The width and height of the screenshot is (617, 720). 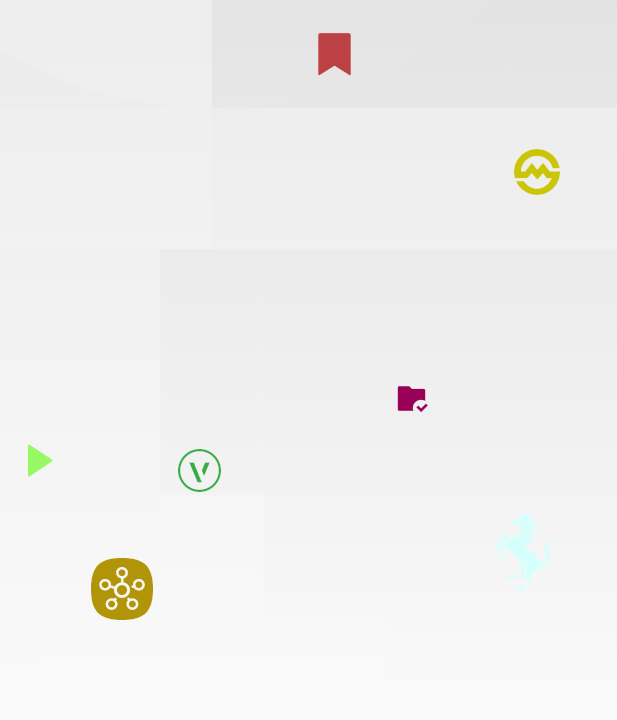 I want to click on save this item to your bookmarks, so click(x=334, y=53).